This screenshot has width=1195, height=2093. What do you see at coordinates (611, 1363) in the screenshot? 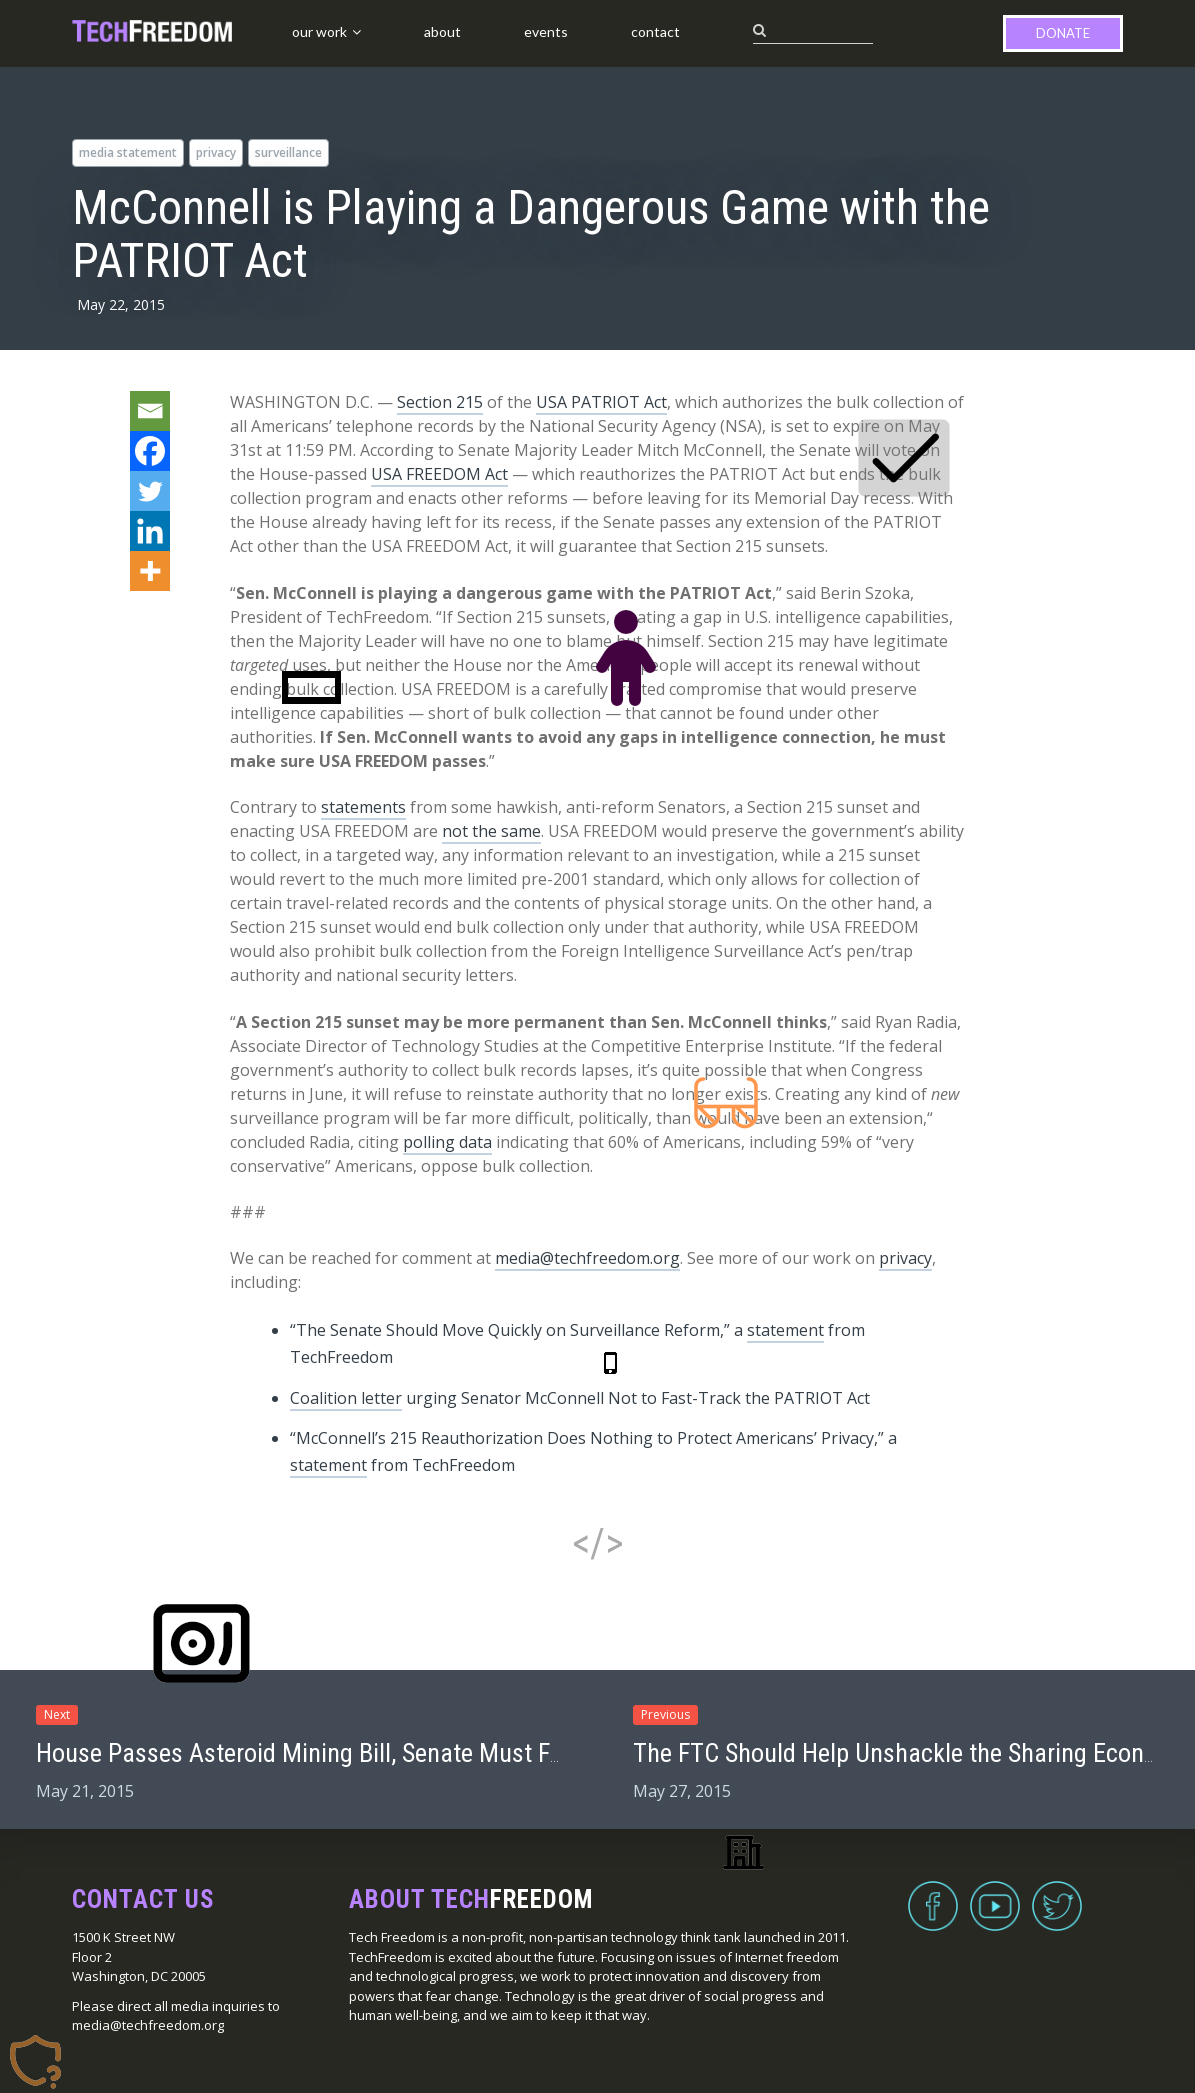
I see `indicates mobile device or smartphone` at bounding box center [611, 1363].